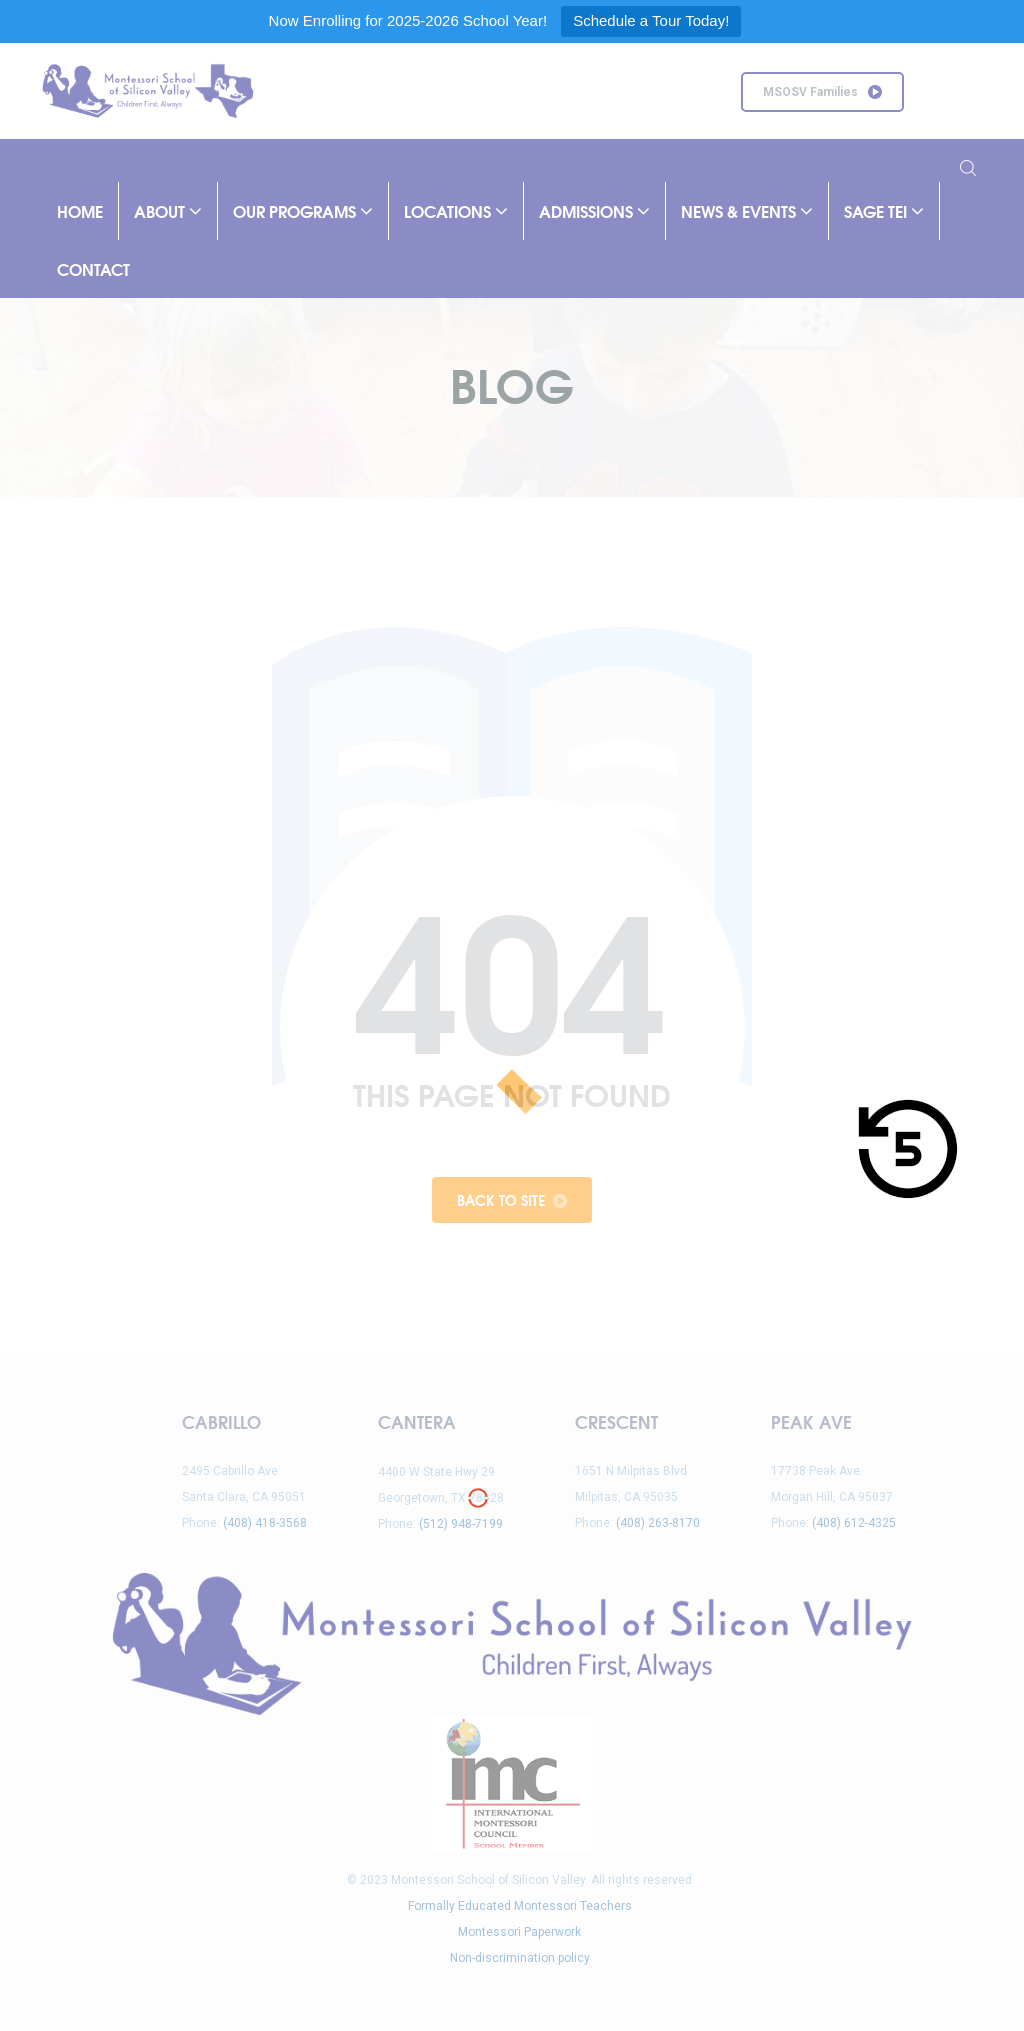 This screenshot has height=2031, width=1024. I want to click on indicates content is loading, so click(478, 1498).